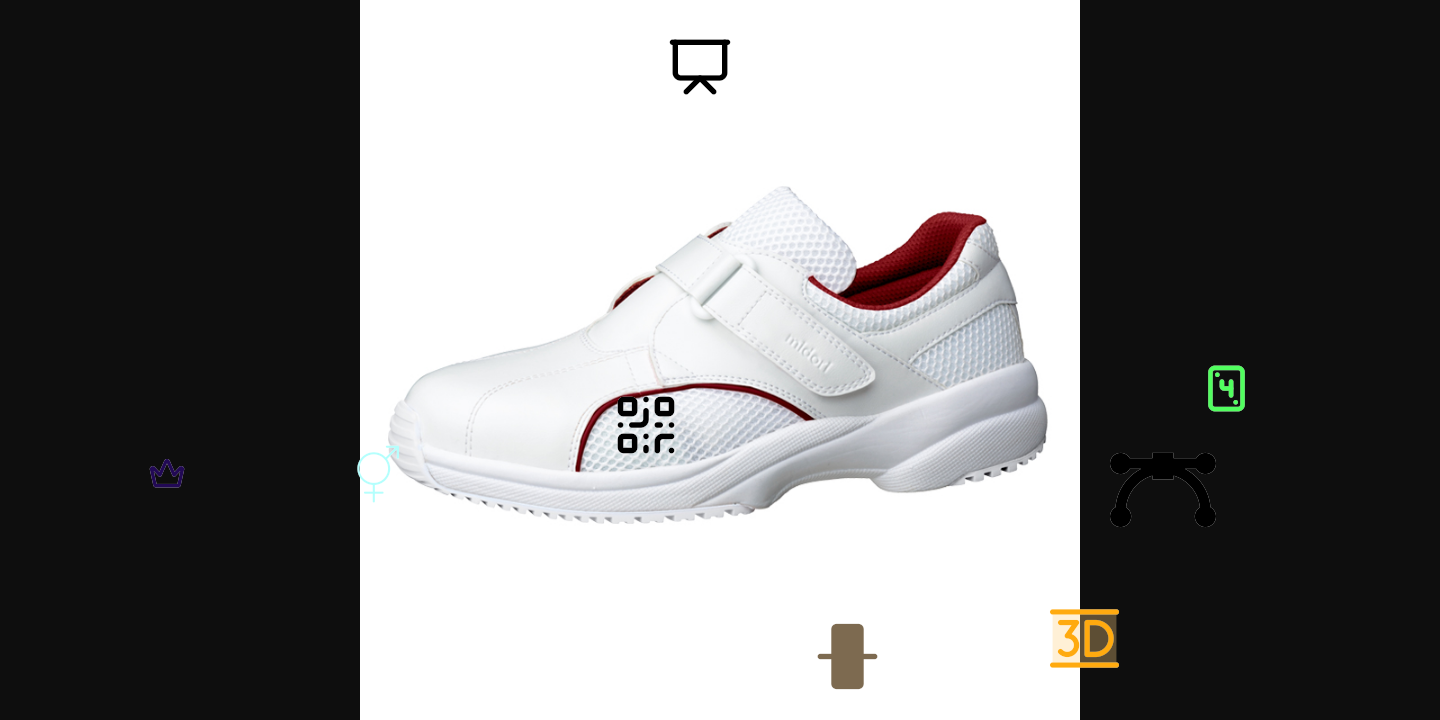 The width and height of the screenshot is (1440, 720). Describe the element at coordinates (1226, 388) in the screenshot. I see `select the four of clubs card` at that location.